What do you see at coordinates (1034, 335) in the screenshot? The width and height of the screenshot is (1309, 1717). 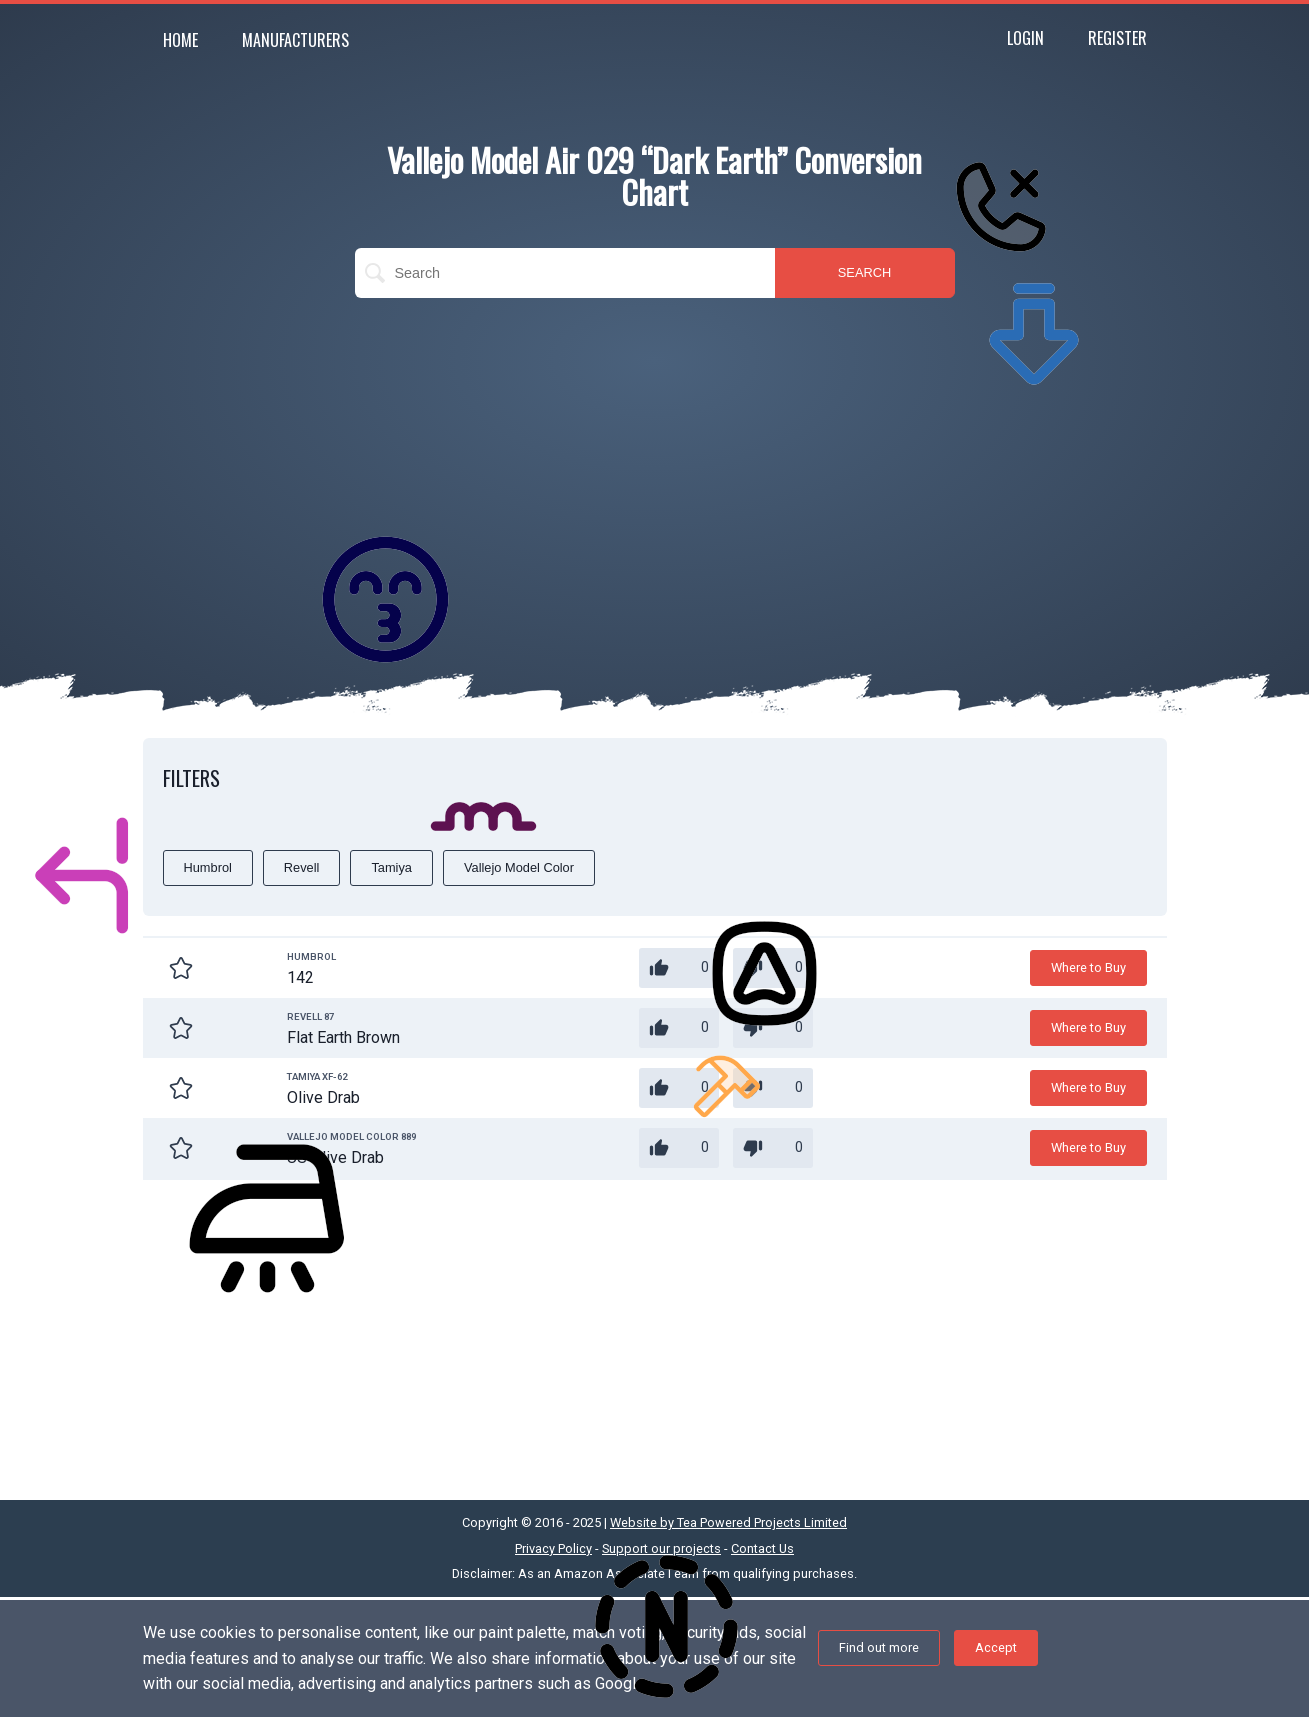 I see `download file to device` at bounding box center [1034, 335].